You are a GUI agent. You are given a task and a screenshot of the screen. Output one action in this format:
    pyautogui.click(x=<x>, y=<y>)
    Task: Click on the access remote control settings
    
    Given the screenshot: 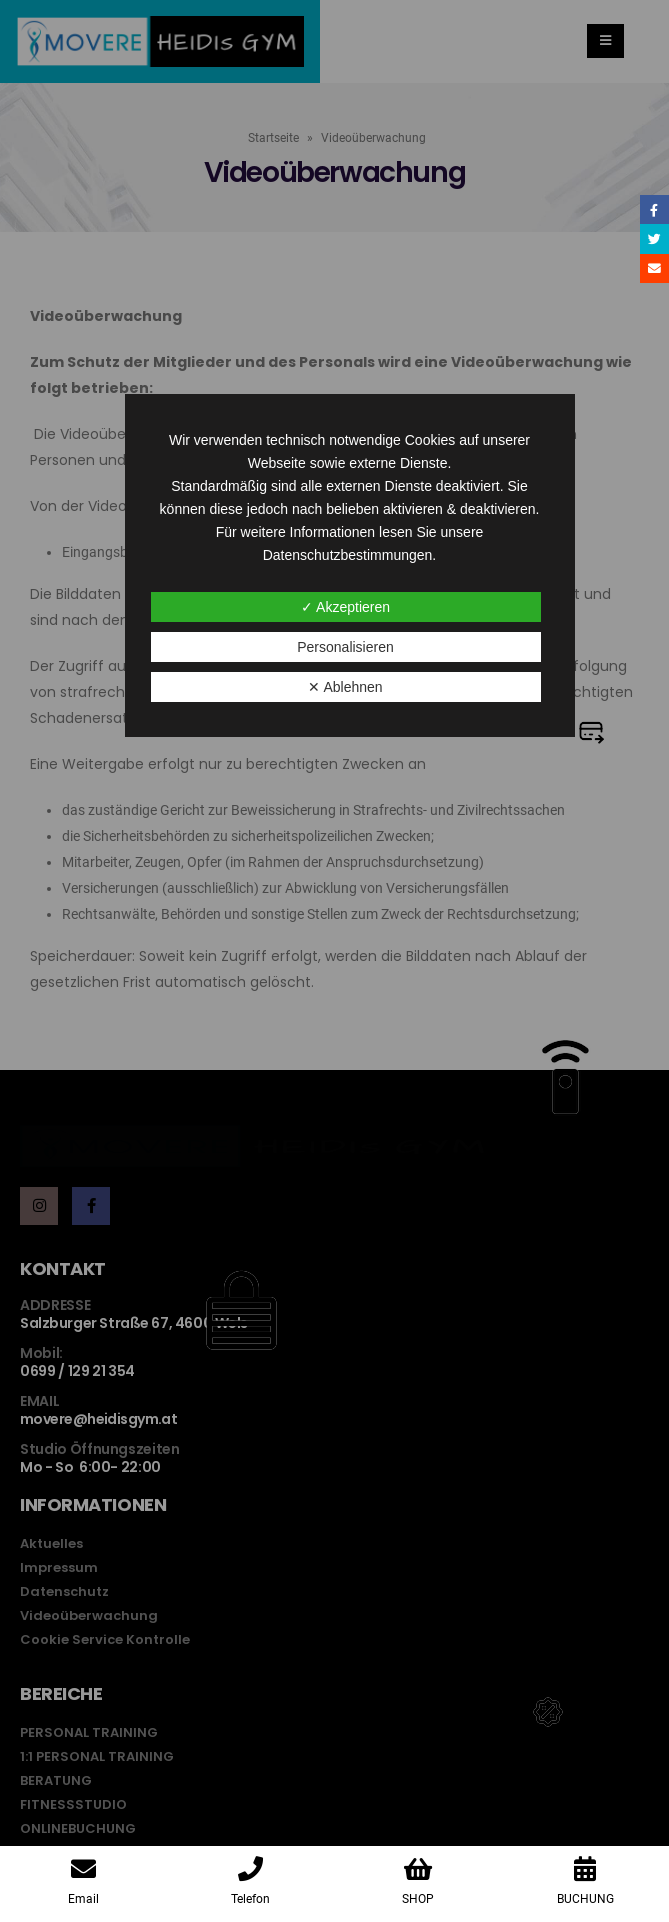 What is the action you would take?
    pyautogui.click(x=565, y=1078)
    